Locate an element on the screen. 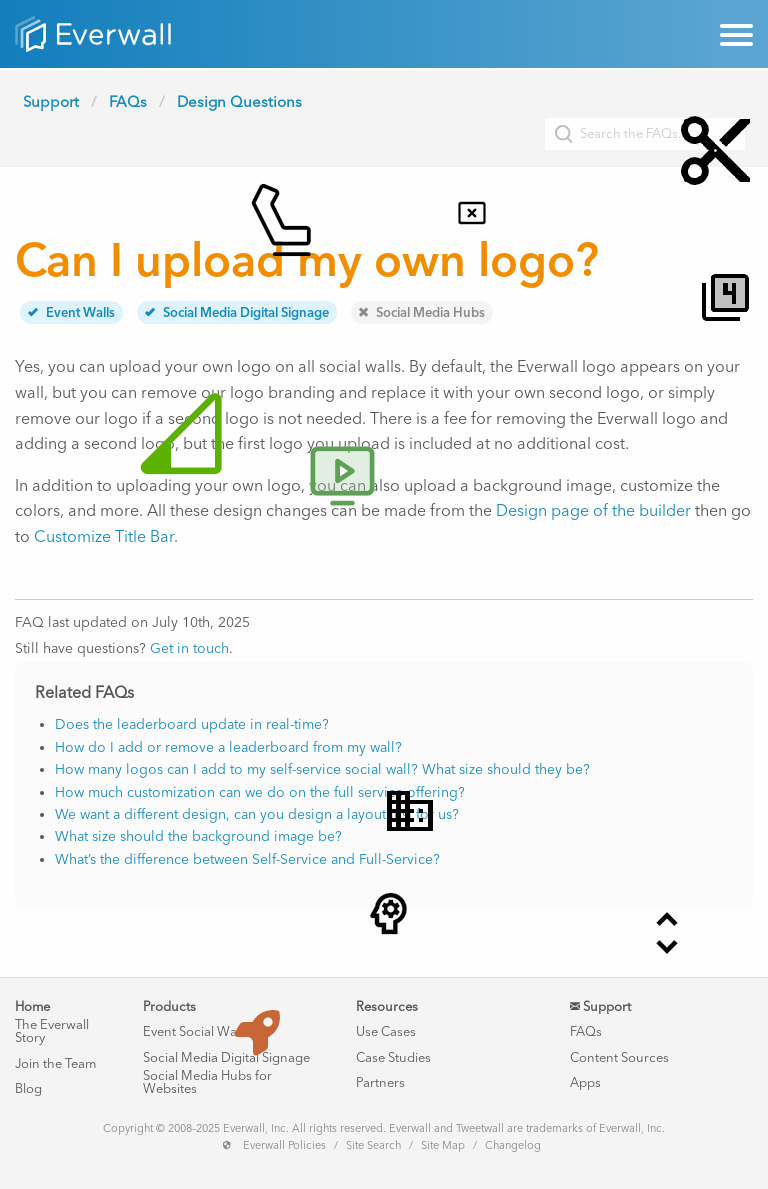 The width and height of the screenshot is (768, 1189). select or reserve a seat is located at coordinates (280, 220).